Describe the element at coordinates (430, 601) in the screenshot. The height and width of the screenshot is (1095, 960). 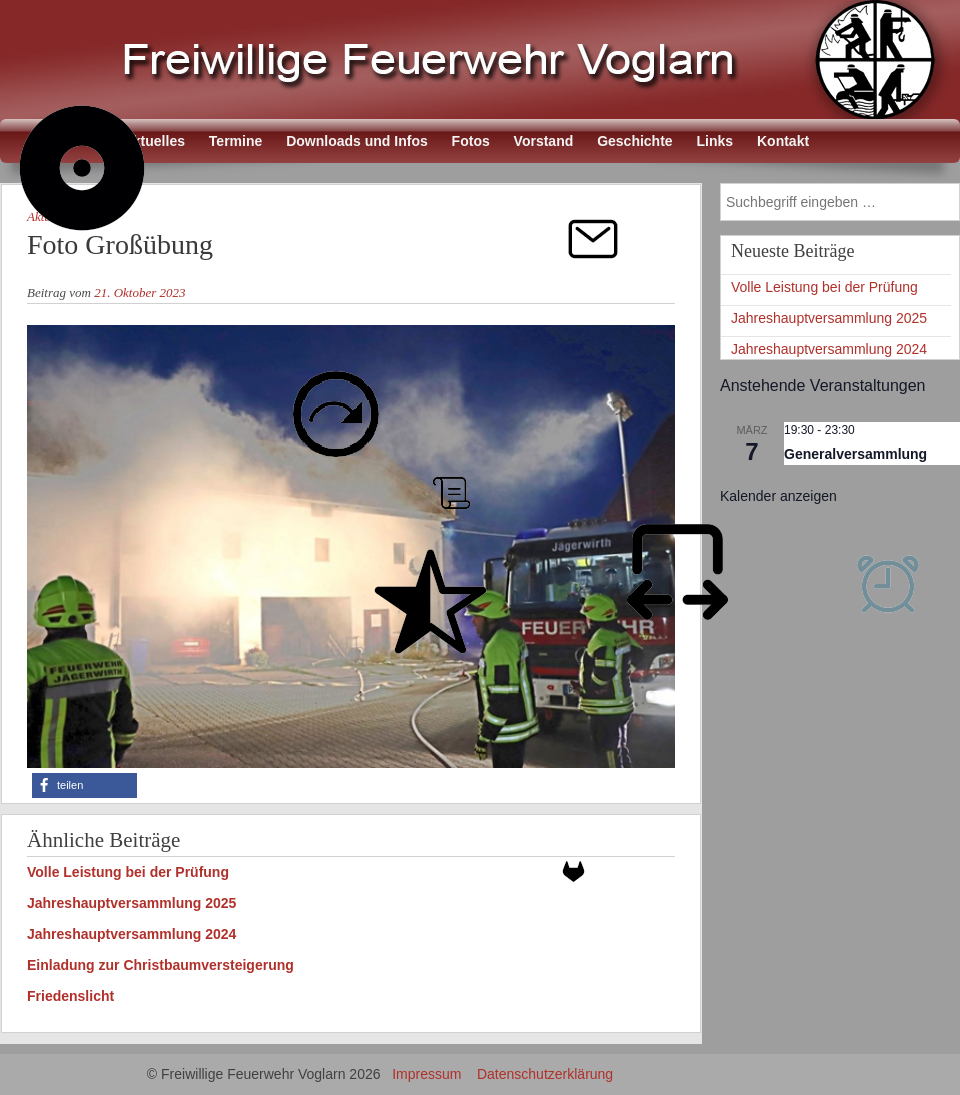
I see `indicates a partial or half-star rating` at that location.